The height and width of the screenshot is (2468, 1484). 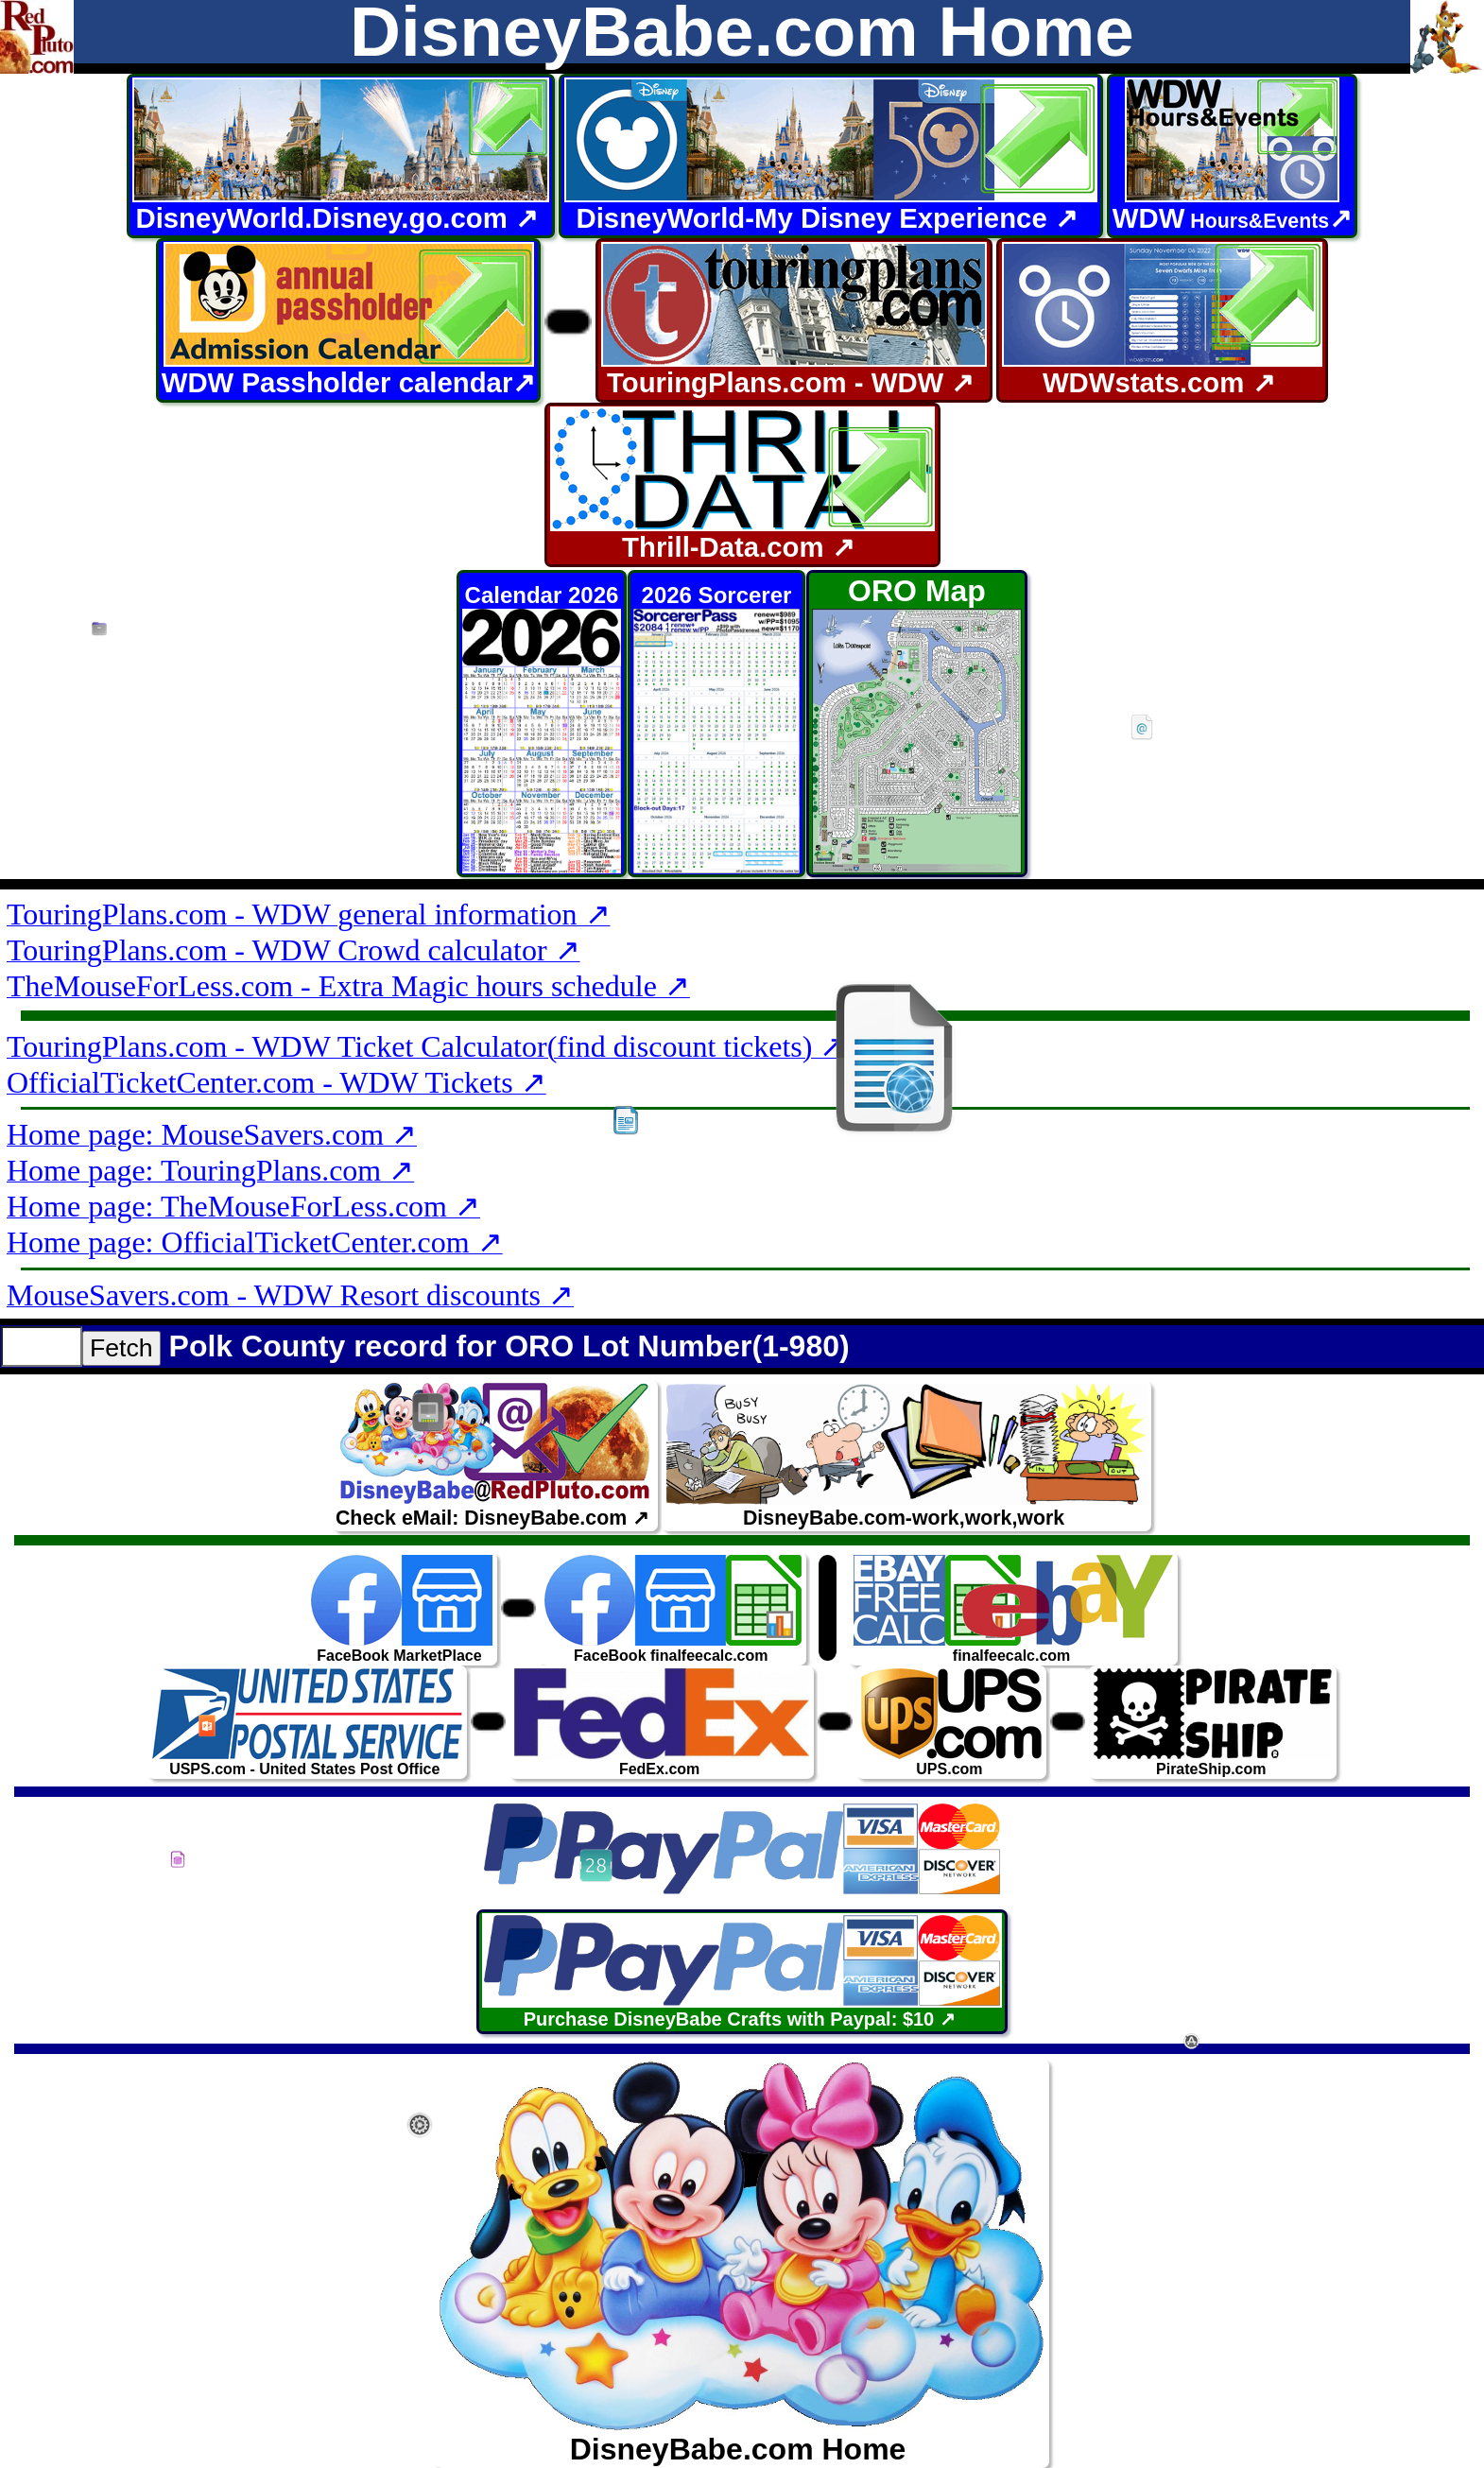 I want to click on presentation template file type indicator, so click(x=207, y=1726).